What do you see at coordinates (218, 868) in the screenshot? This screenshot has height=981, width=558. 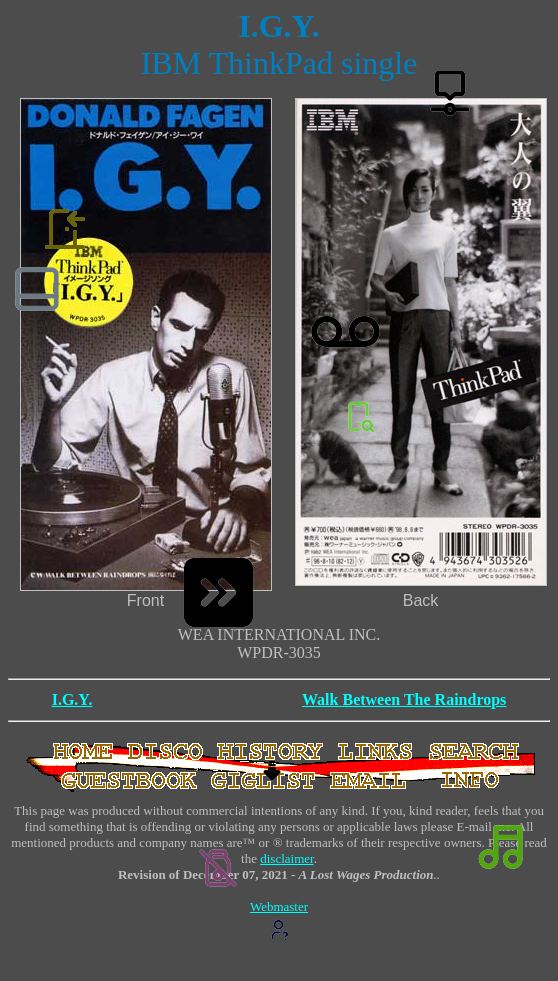 I see `indicates dairy-free or no milk option` at bounding box center [218, 868].